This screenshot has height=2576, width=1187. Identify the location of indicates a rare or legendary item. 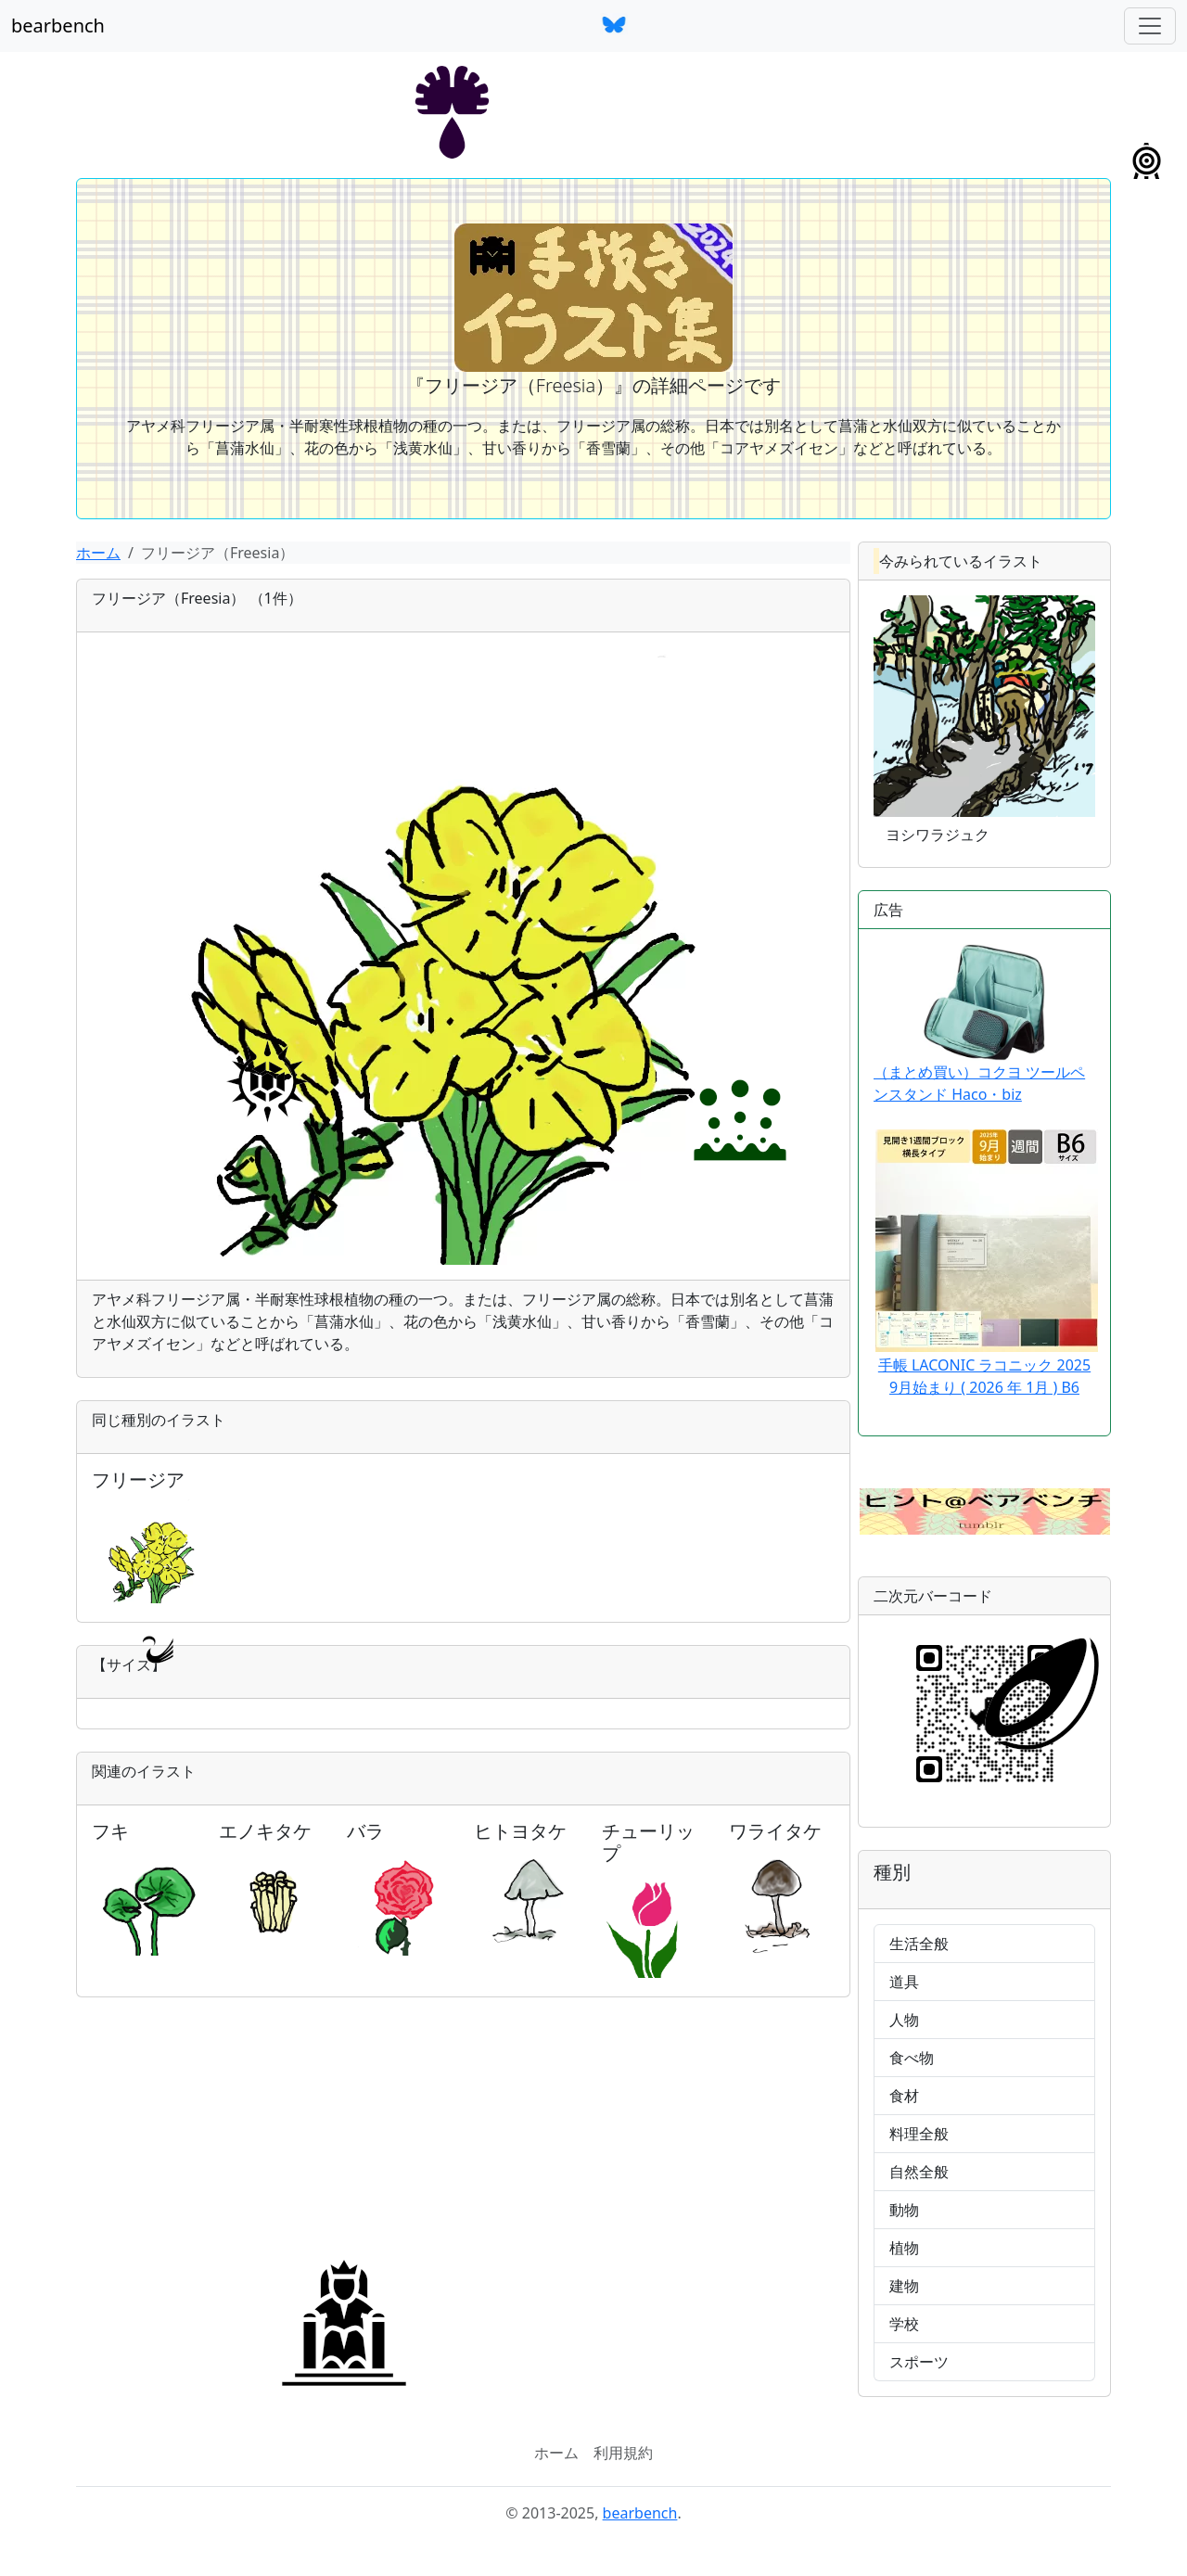
(267, 1081).